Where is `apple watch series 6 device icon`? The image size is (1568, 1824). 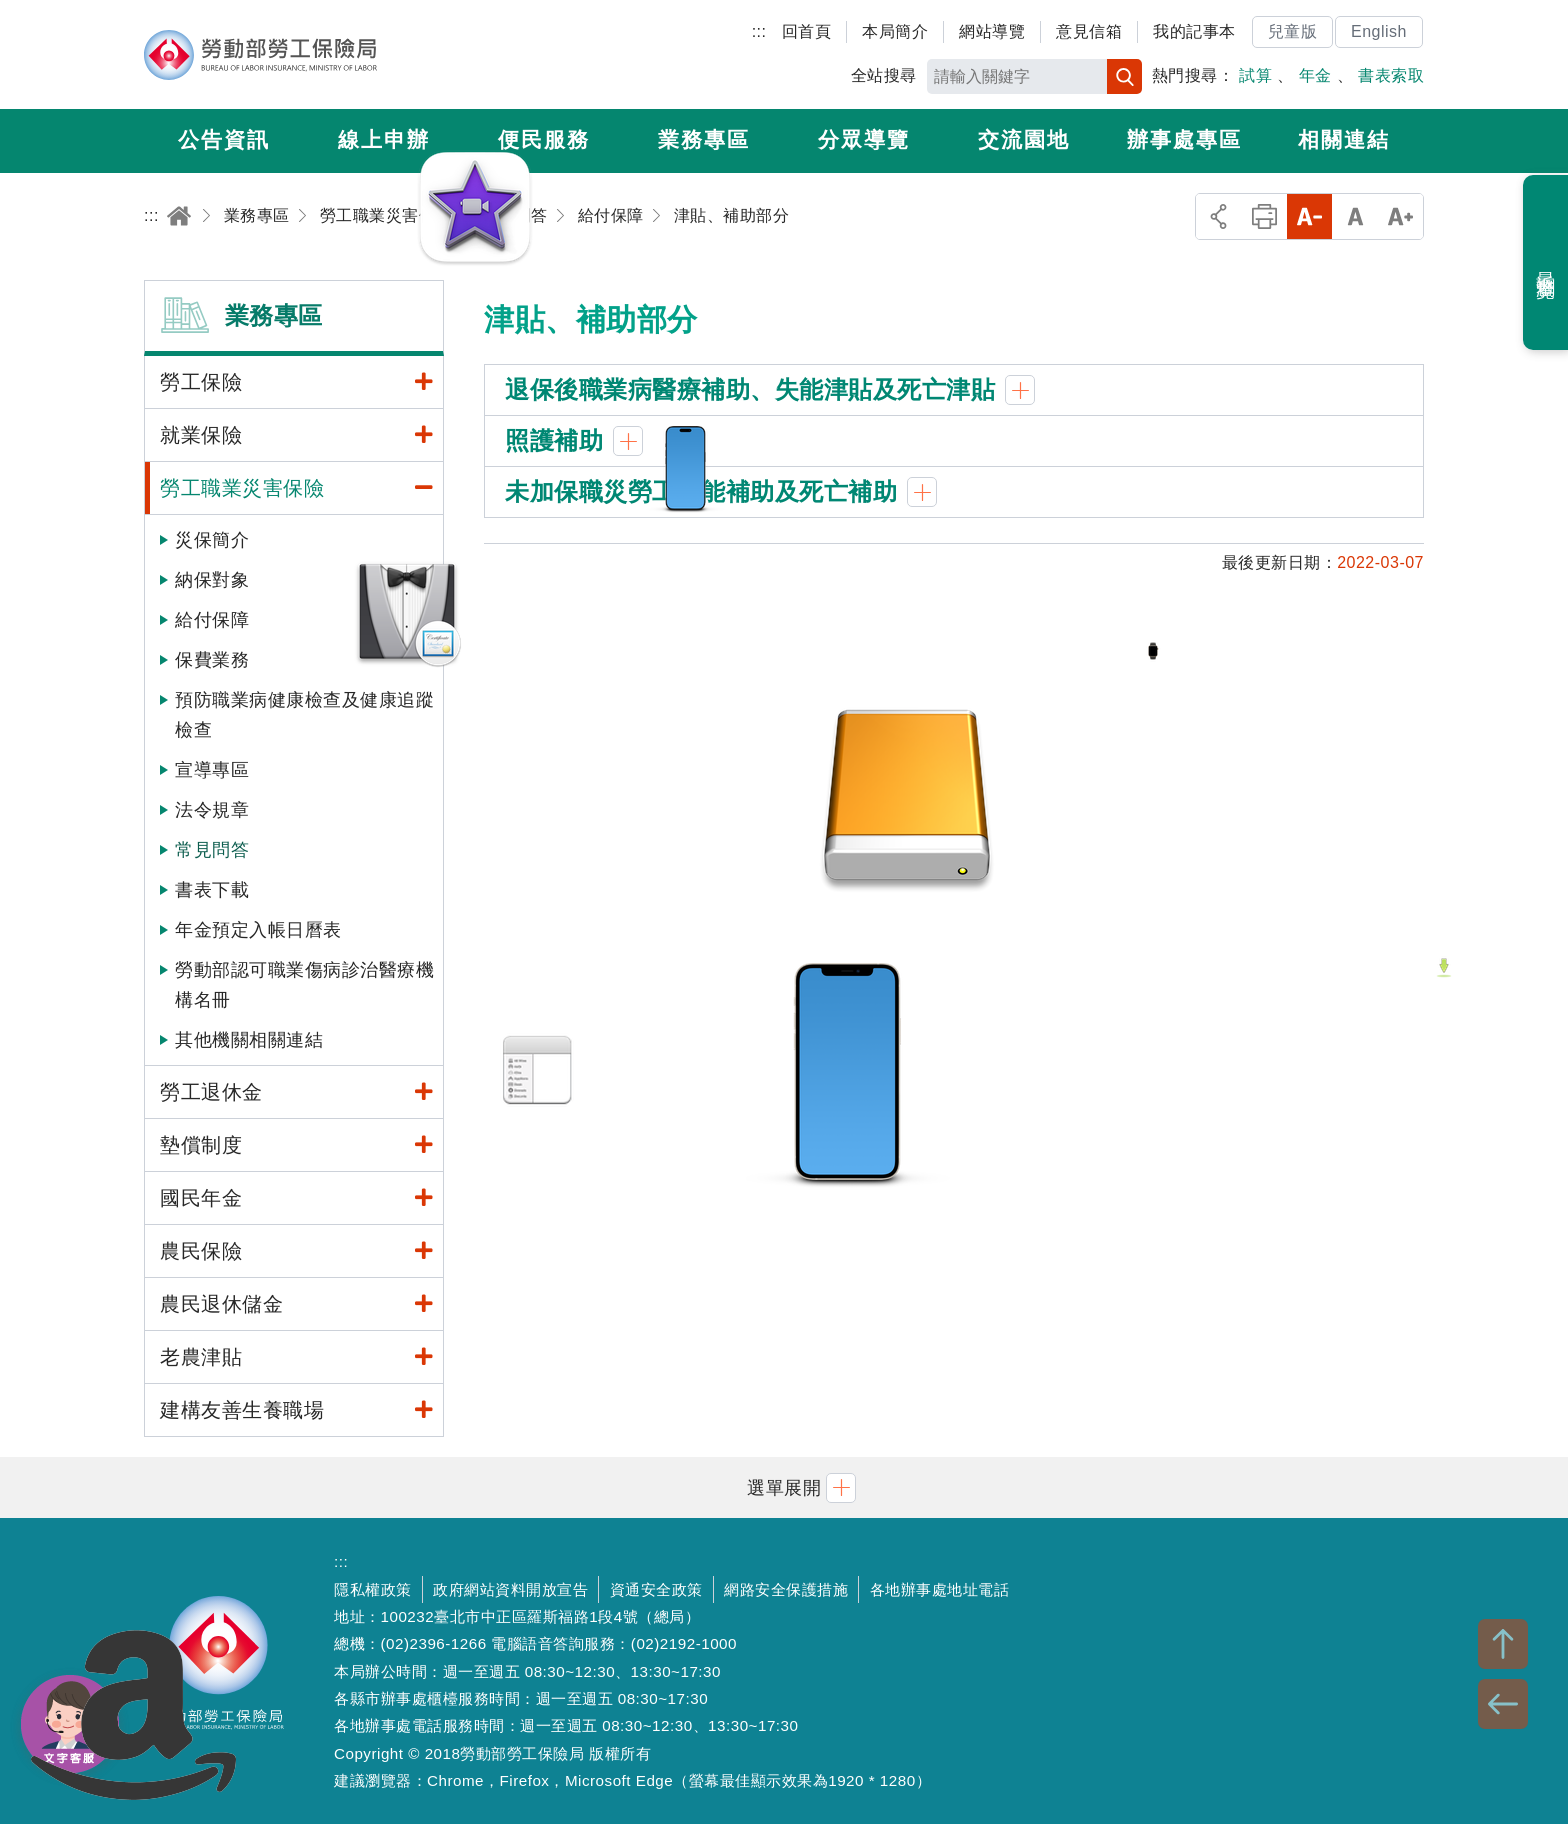
apple watch series 6 device icon is located at coordinates (1153, 651).